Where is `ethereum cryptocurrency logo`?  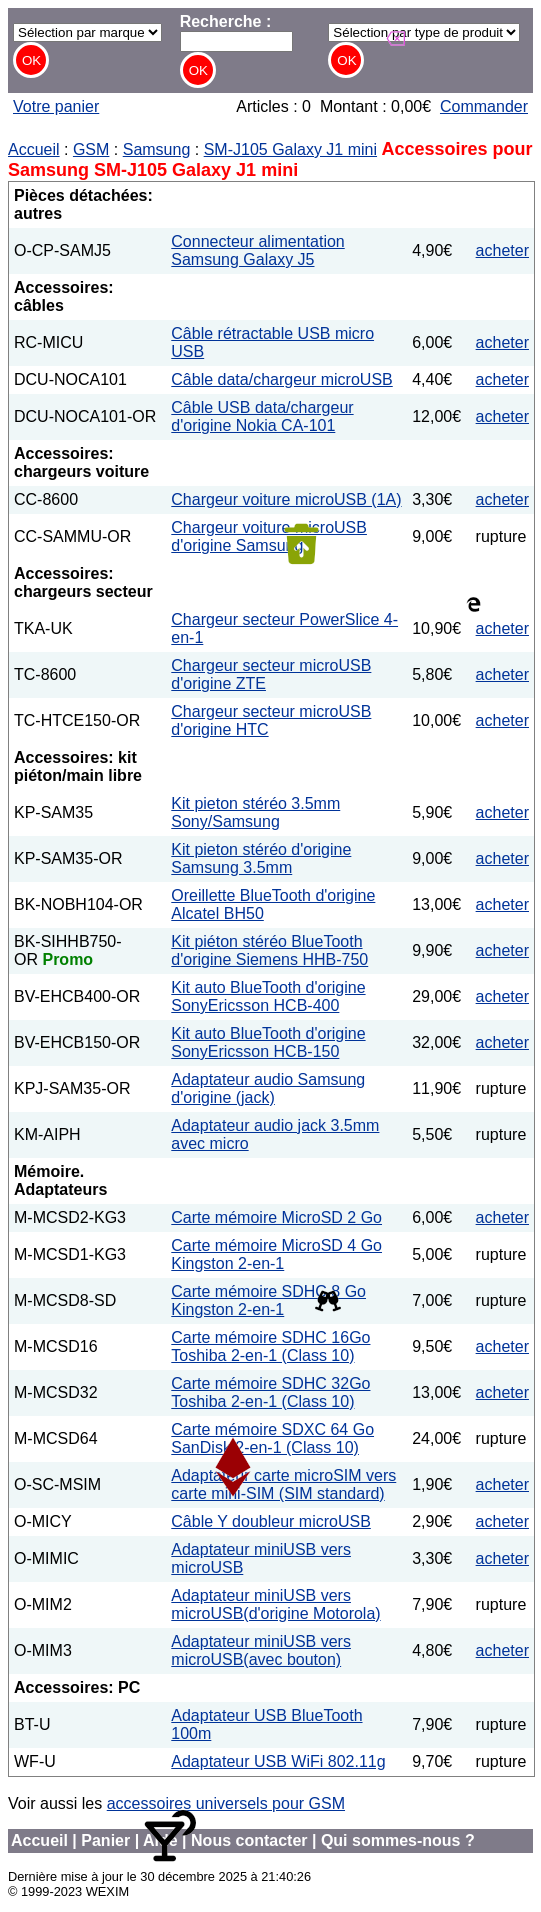 ethereum cryptocurrency logo is located at coordinates (233, 1467).